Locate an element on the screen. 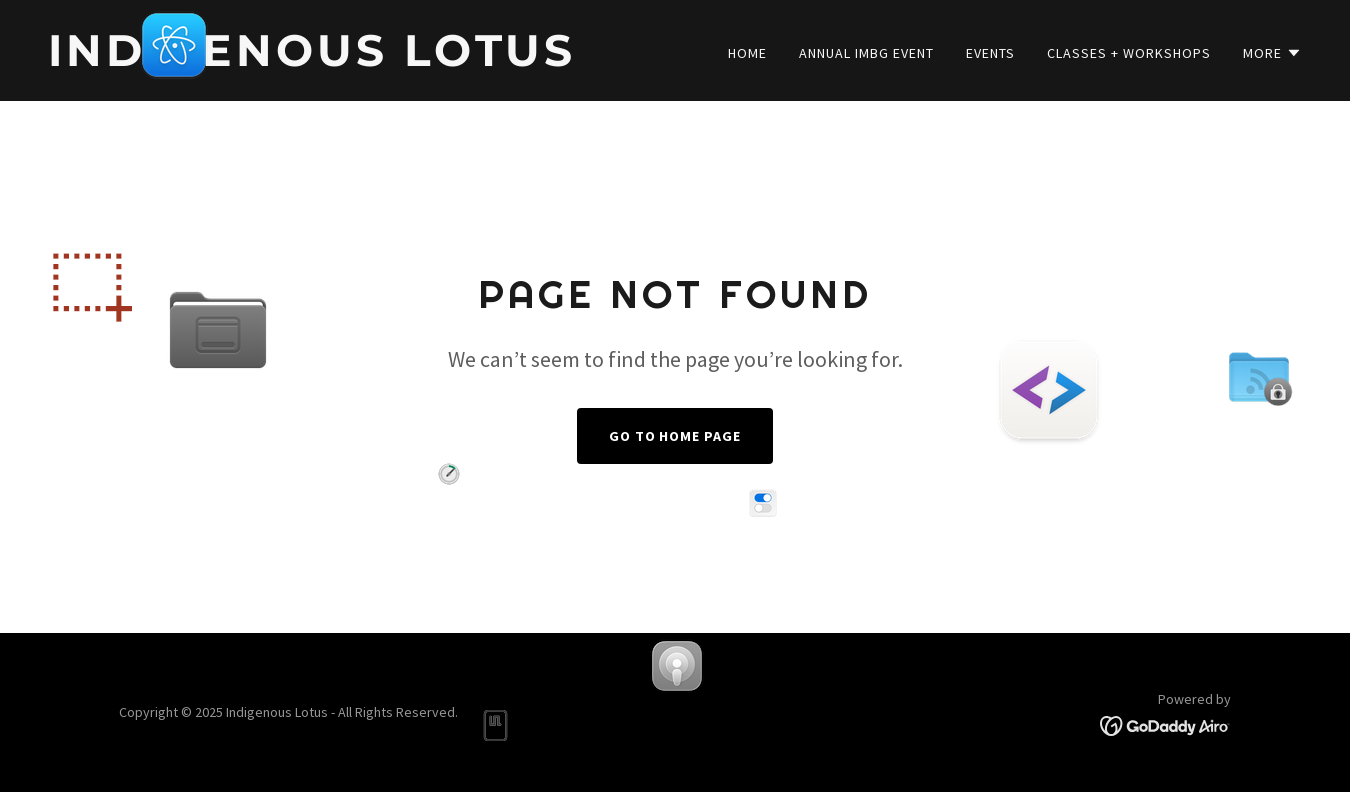  open smartgit version control client is located at coordinates (1049, 390).